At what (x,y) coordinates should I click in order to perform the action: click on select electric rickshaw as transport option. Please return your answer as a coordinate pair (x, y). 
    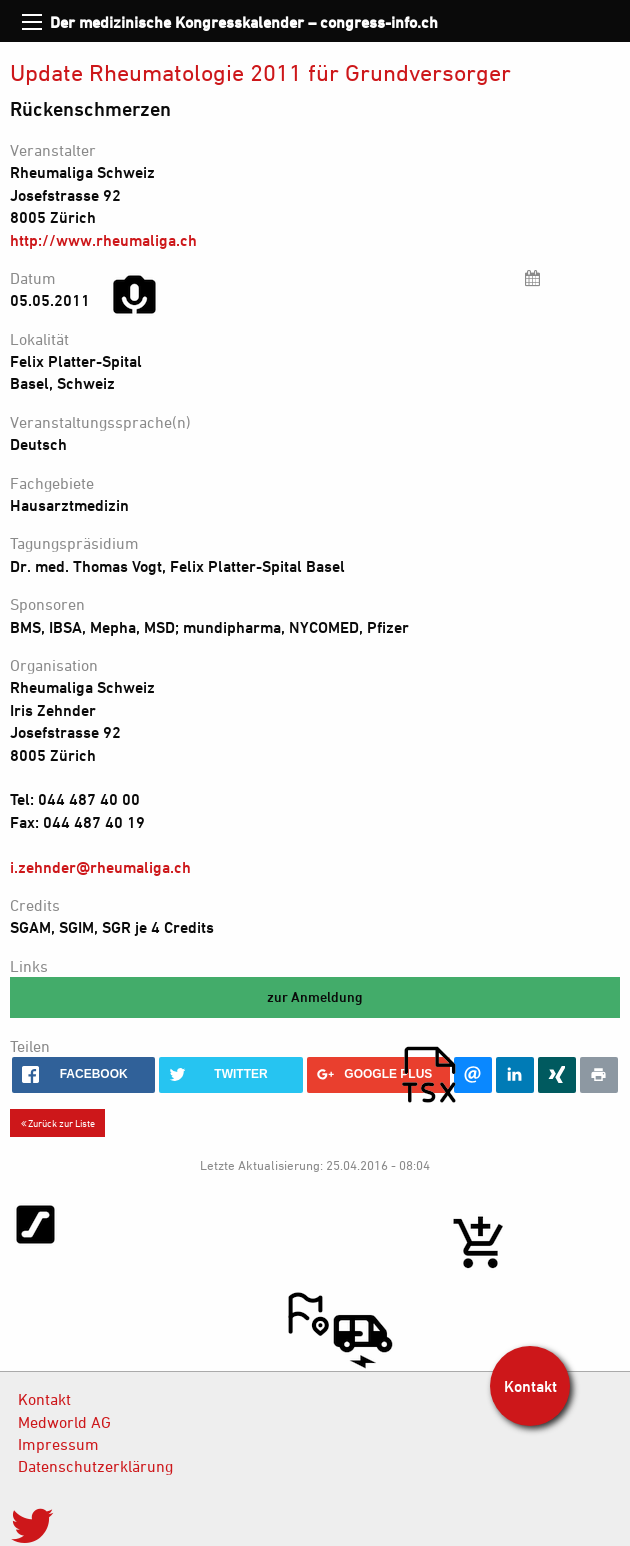
    Looking at the image, I should click on (363, 1339).